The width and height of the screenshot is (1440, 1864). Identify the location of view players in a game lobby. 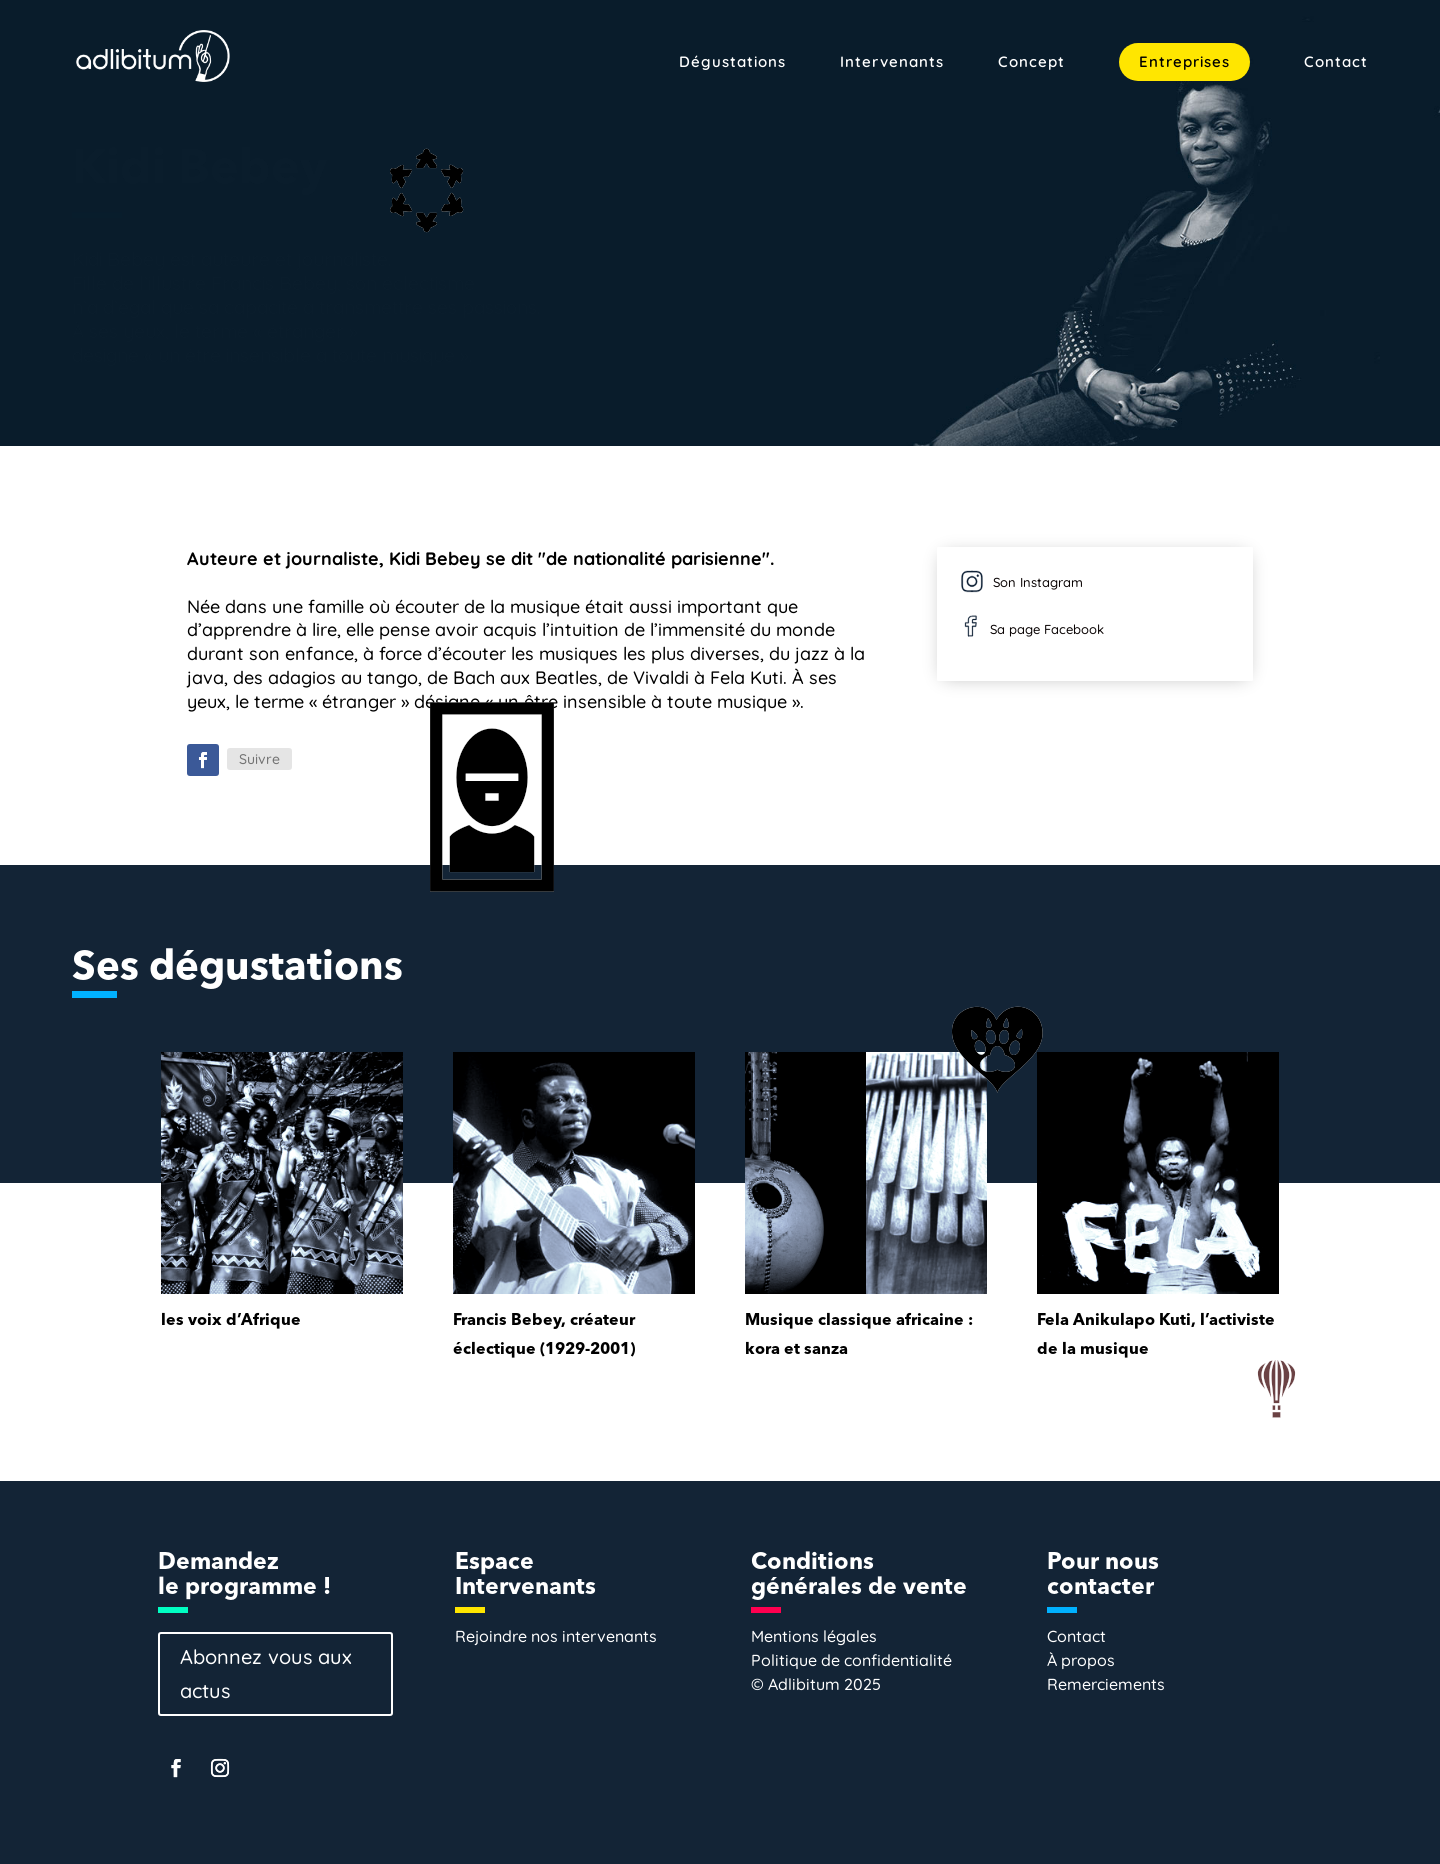
(426, 190).